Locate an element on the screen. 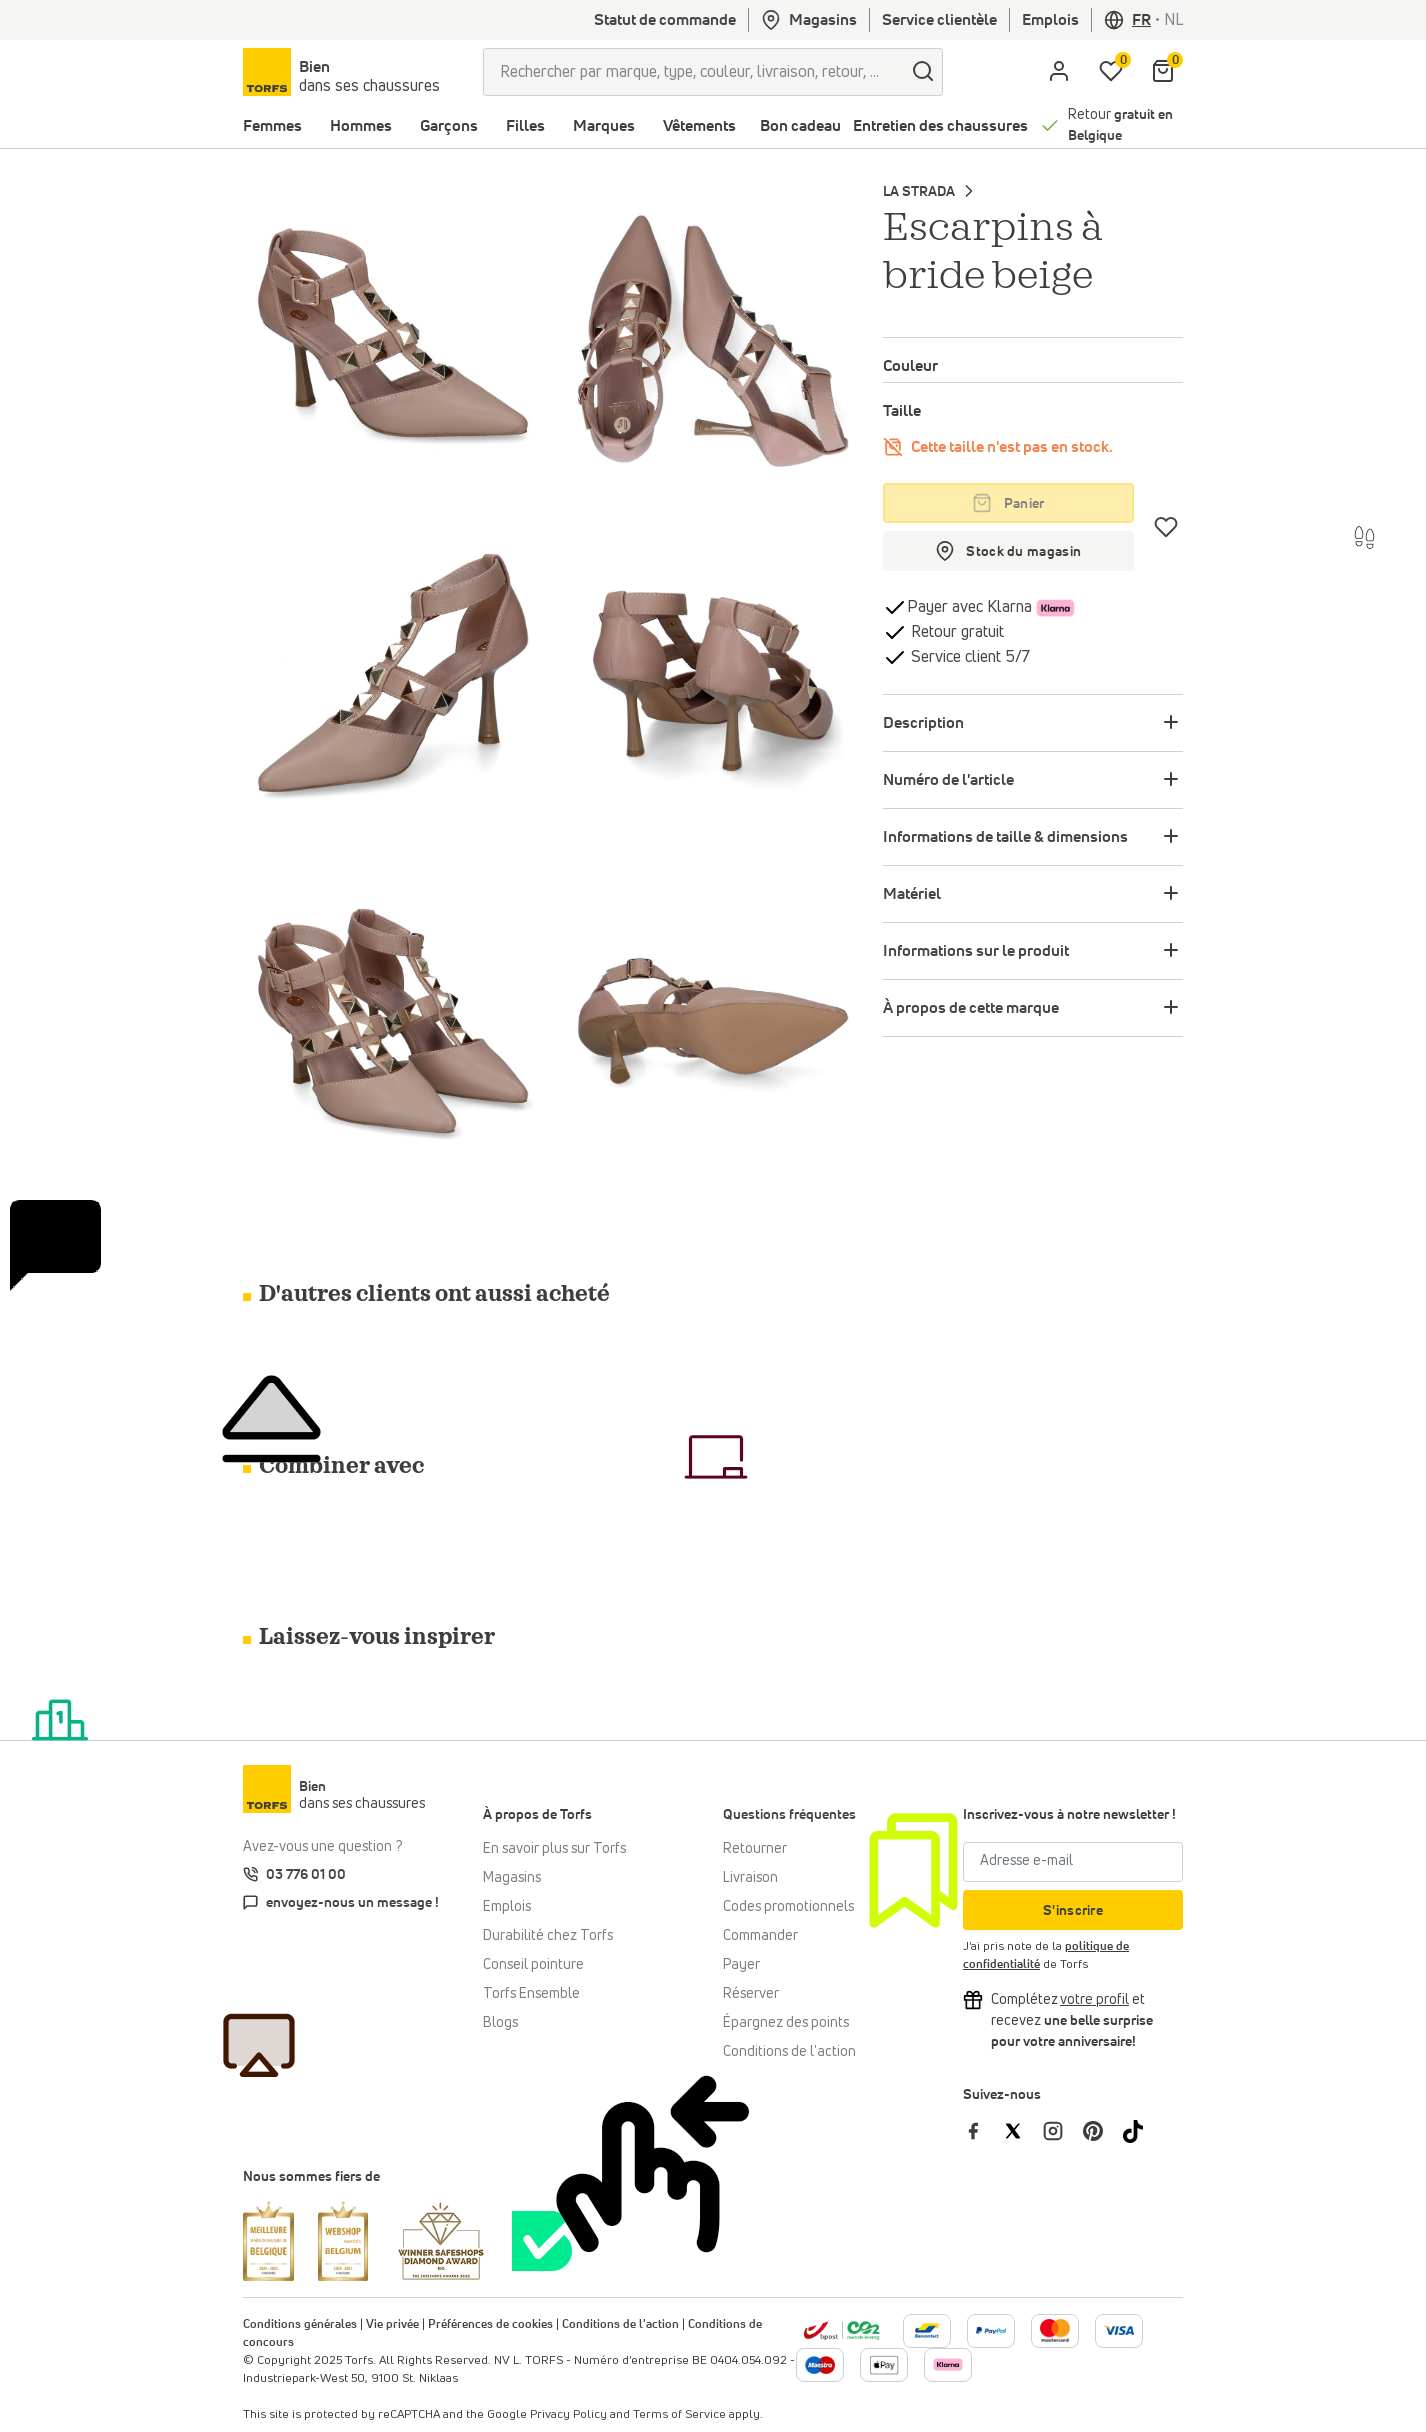 This screenshot has height=2432, width=1426. eject media or disc is located at coordinates (271, 1424).